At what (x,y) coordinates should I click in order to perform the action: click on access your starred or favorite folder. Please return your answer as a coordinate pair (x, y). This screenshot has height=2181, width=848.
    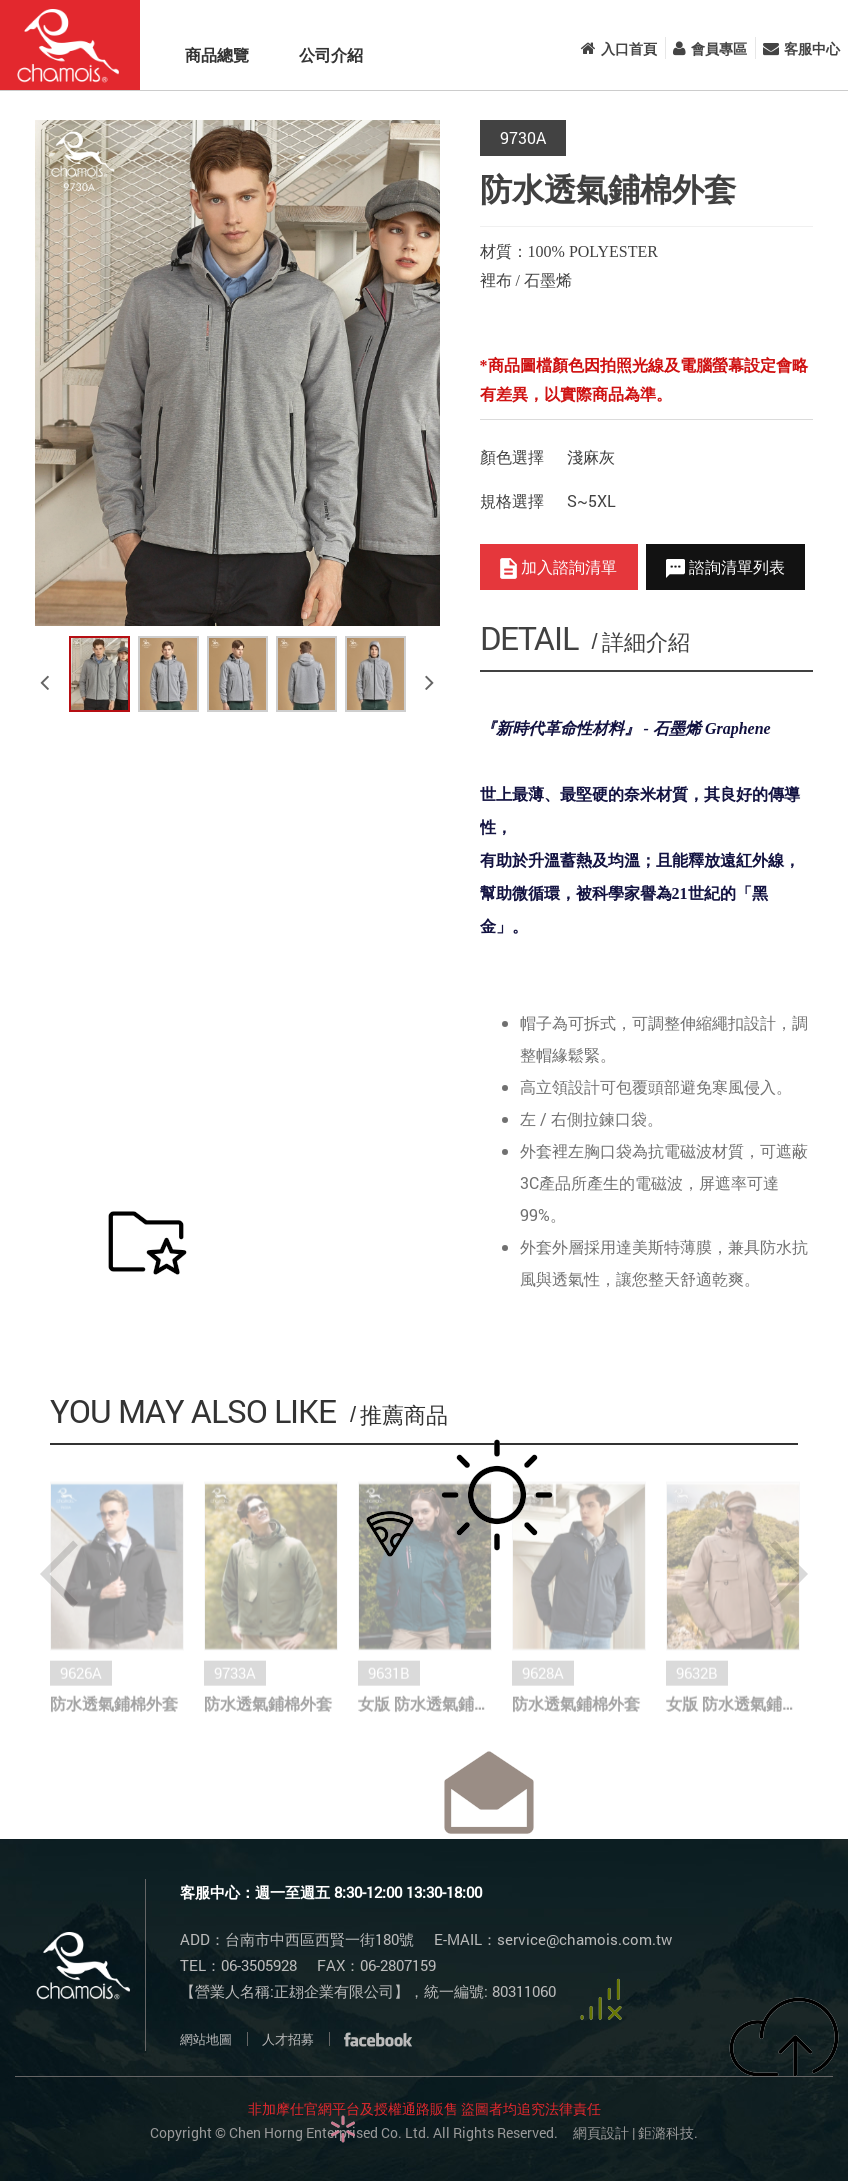
    Looking at the image, I should click on (146, 1240).